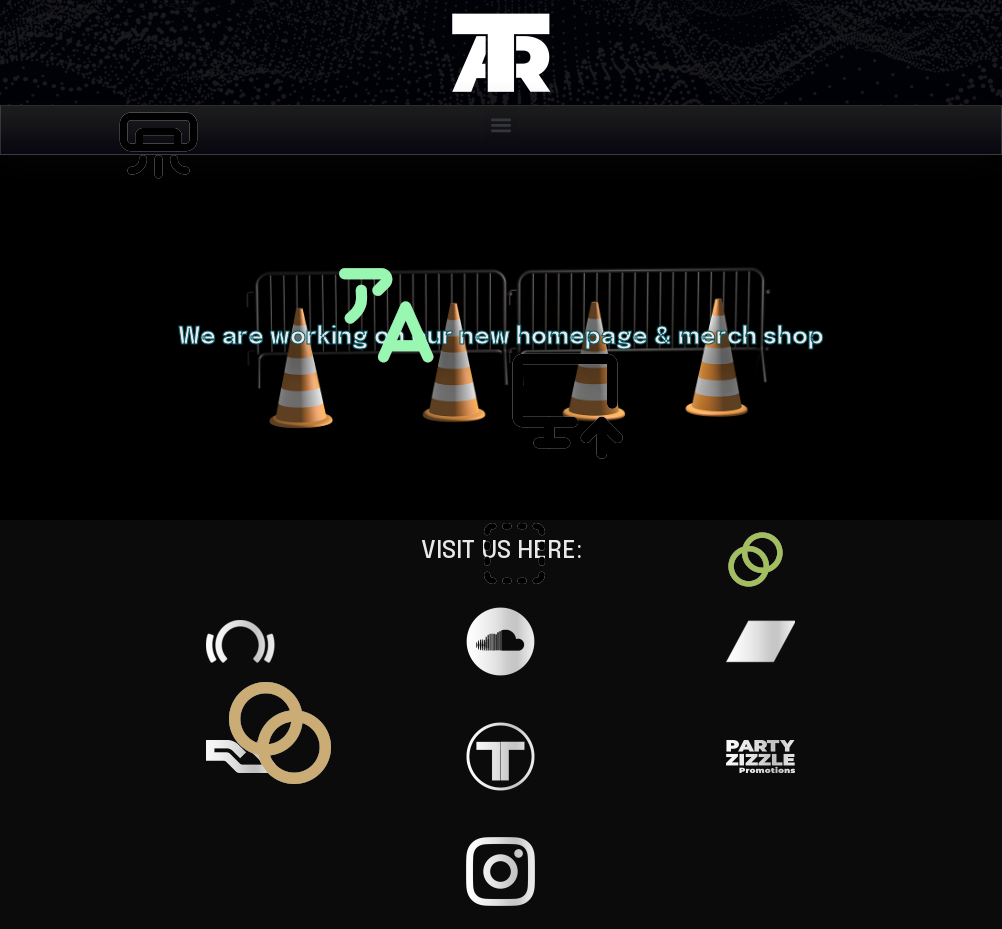 The image size is (1002, 929). I want to click on view venn diagram or comparison chart, so click(280, 733).